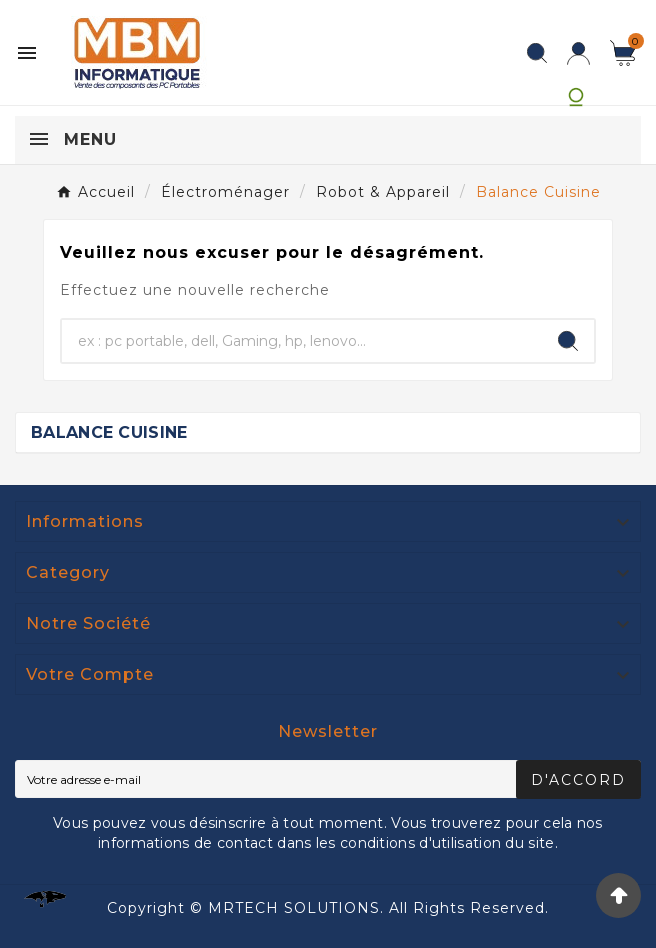  What do you see at coordinates (576, 97) in the screenshot?
I see `view user profile` at bounding box center [576, 97].